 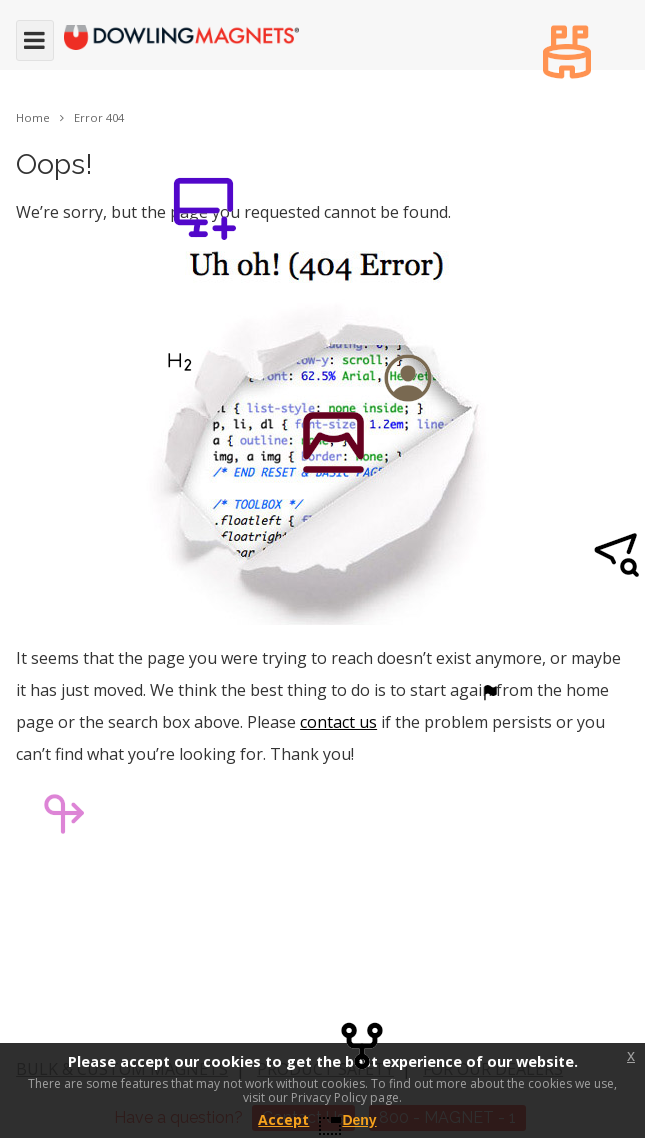 What do you see at coordinates (333, 442) in the screenshot?
I see `access theater or cinema showtimes` at bounding box center [333, 442].